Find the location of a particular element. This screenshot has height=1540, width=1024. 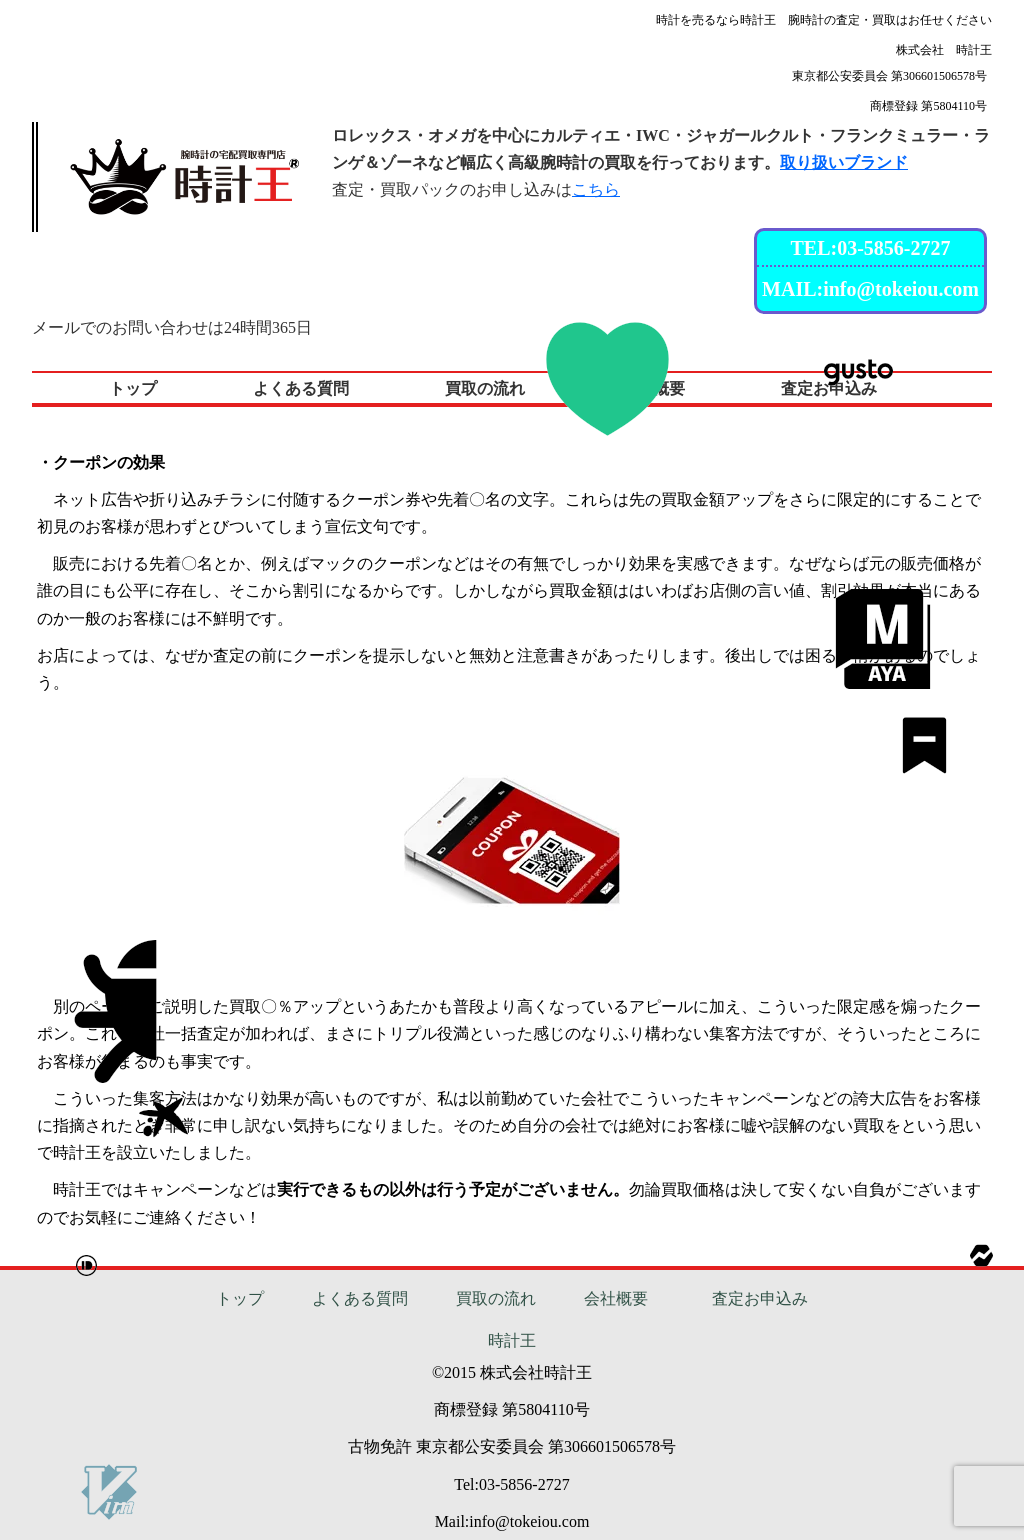

open the CaixaBank mobile banking app is located at coordinates (163, 1117).